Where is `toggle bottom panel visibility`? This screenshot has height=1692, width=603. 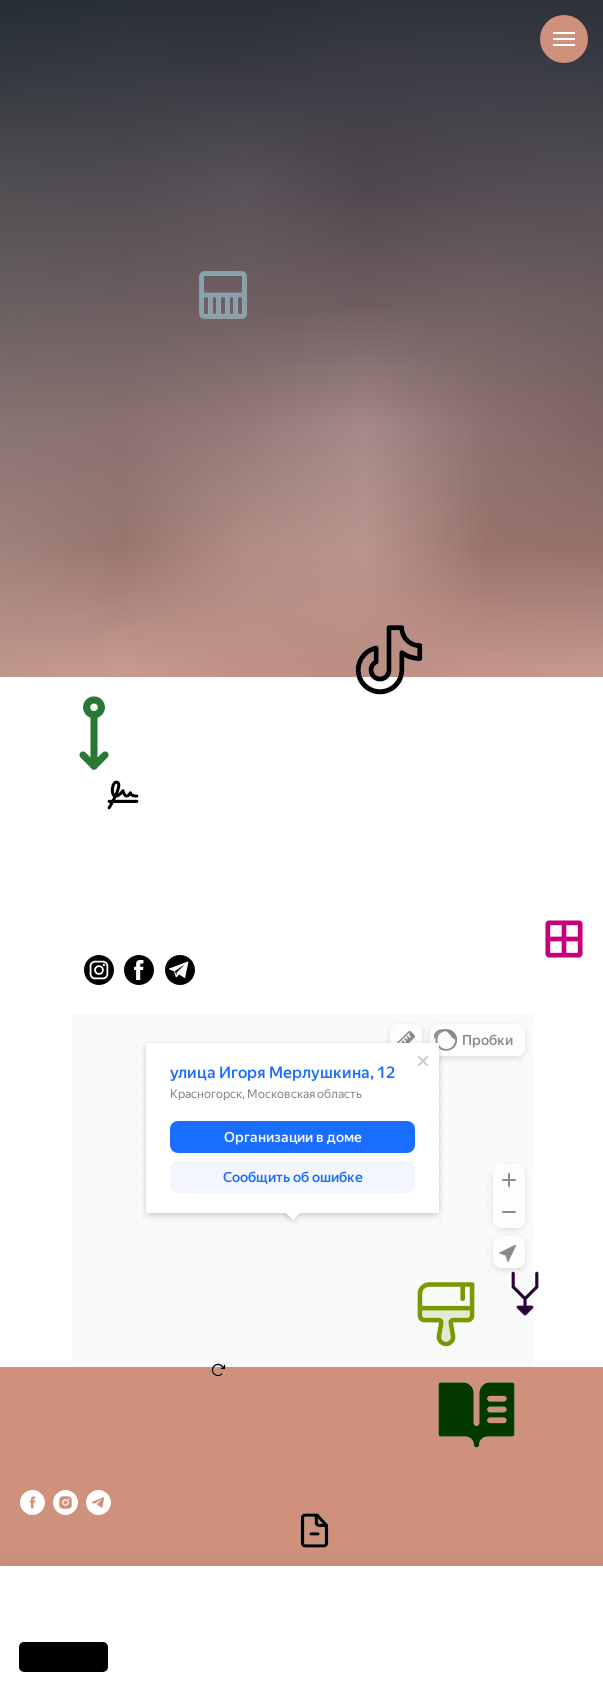
toggle bottom panel visibility is located at coordinates (223, 295).